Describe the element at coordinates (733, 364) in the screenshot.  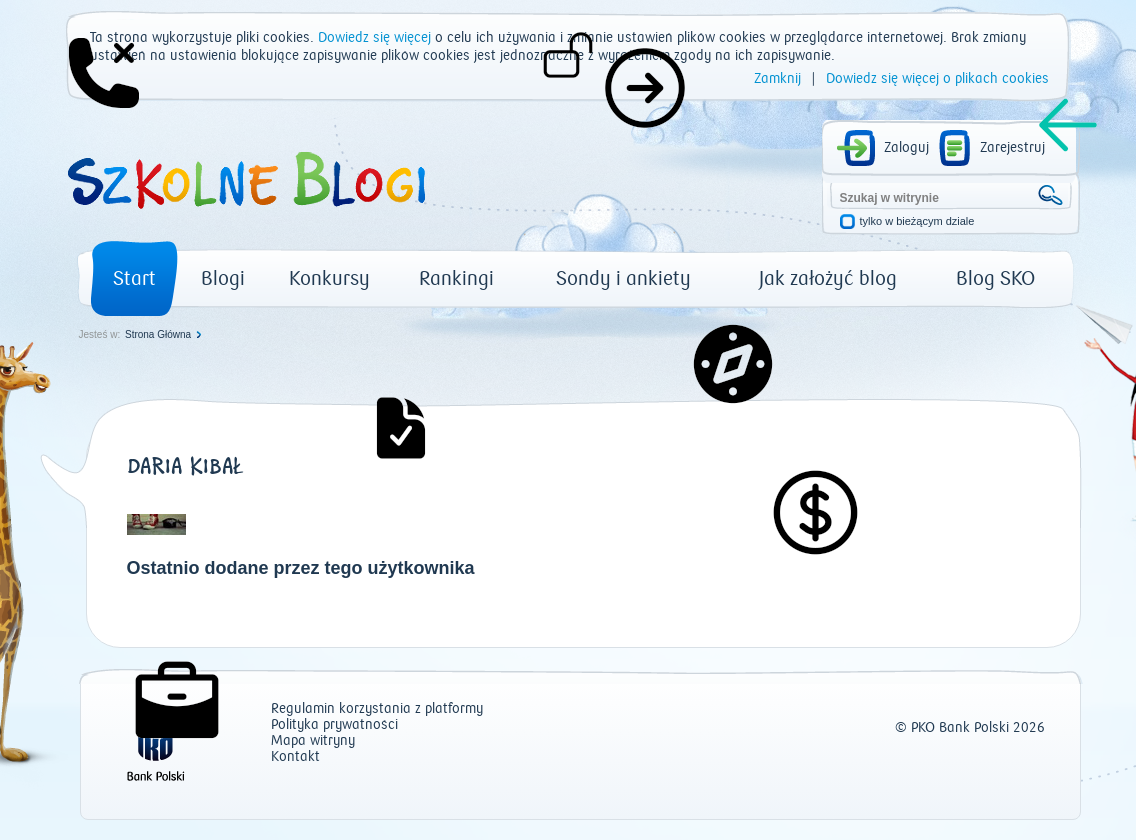
I see `access navigation or directions` at that location.